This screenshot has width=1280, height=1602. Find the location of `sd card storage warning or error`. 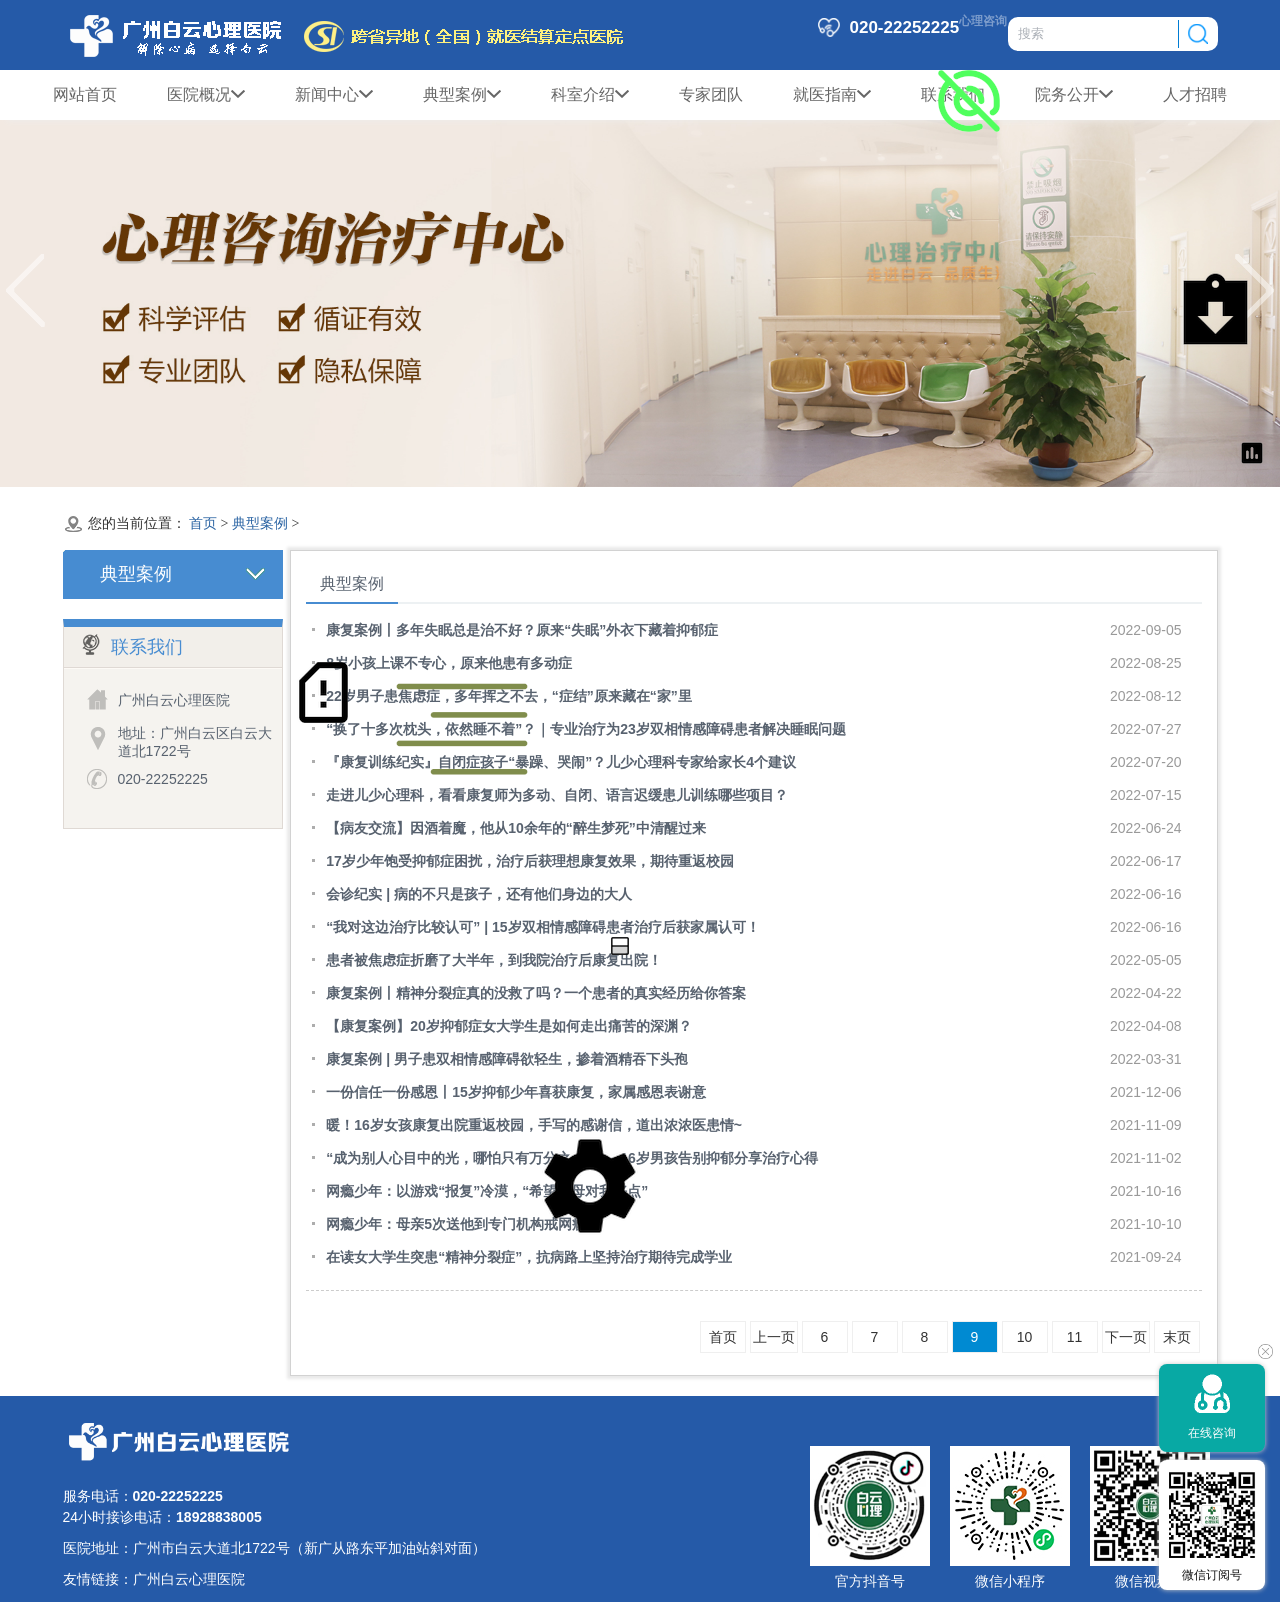

sd card storage warning or error is located at coordinates (323, 692).